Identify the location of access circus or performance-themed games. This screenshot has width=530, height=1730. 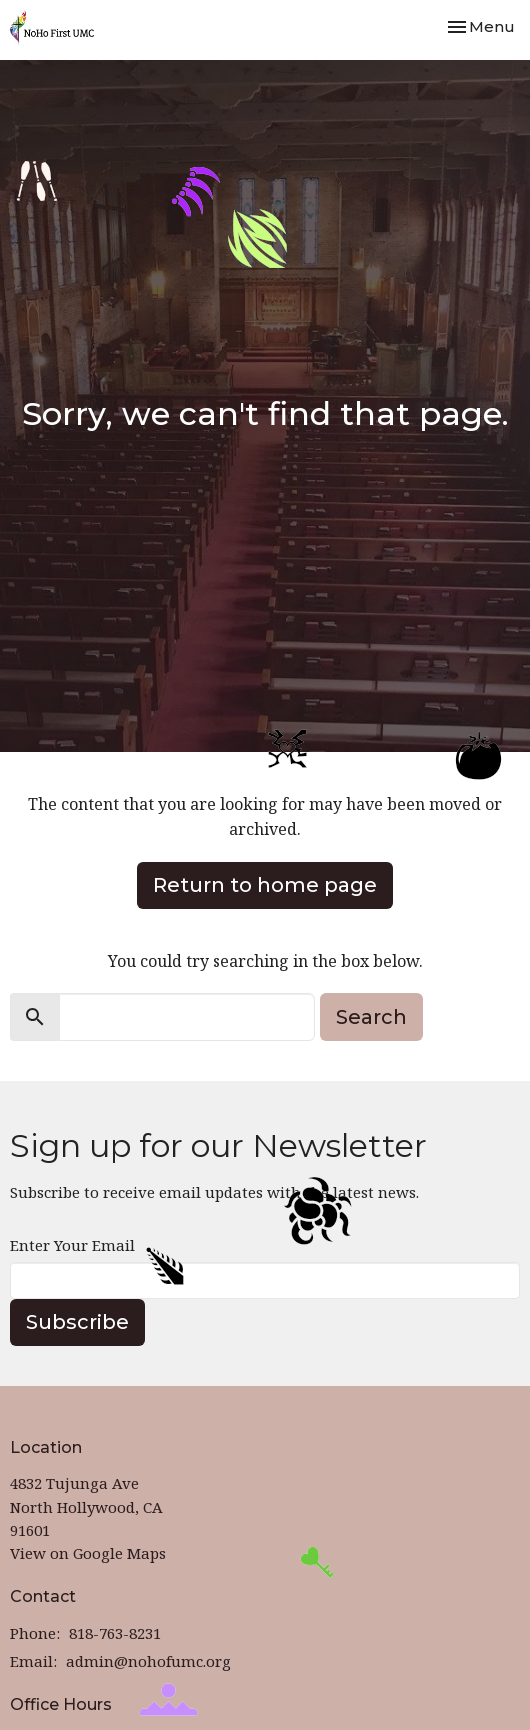
(37, 181).